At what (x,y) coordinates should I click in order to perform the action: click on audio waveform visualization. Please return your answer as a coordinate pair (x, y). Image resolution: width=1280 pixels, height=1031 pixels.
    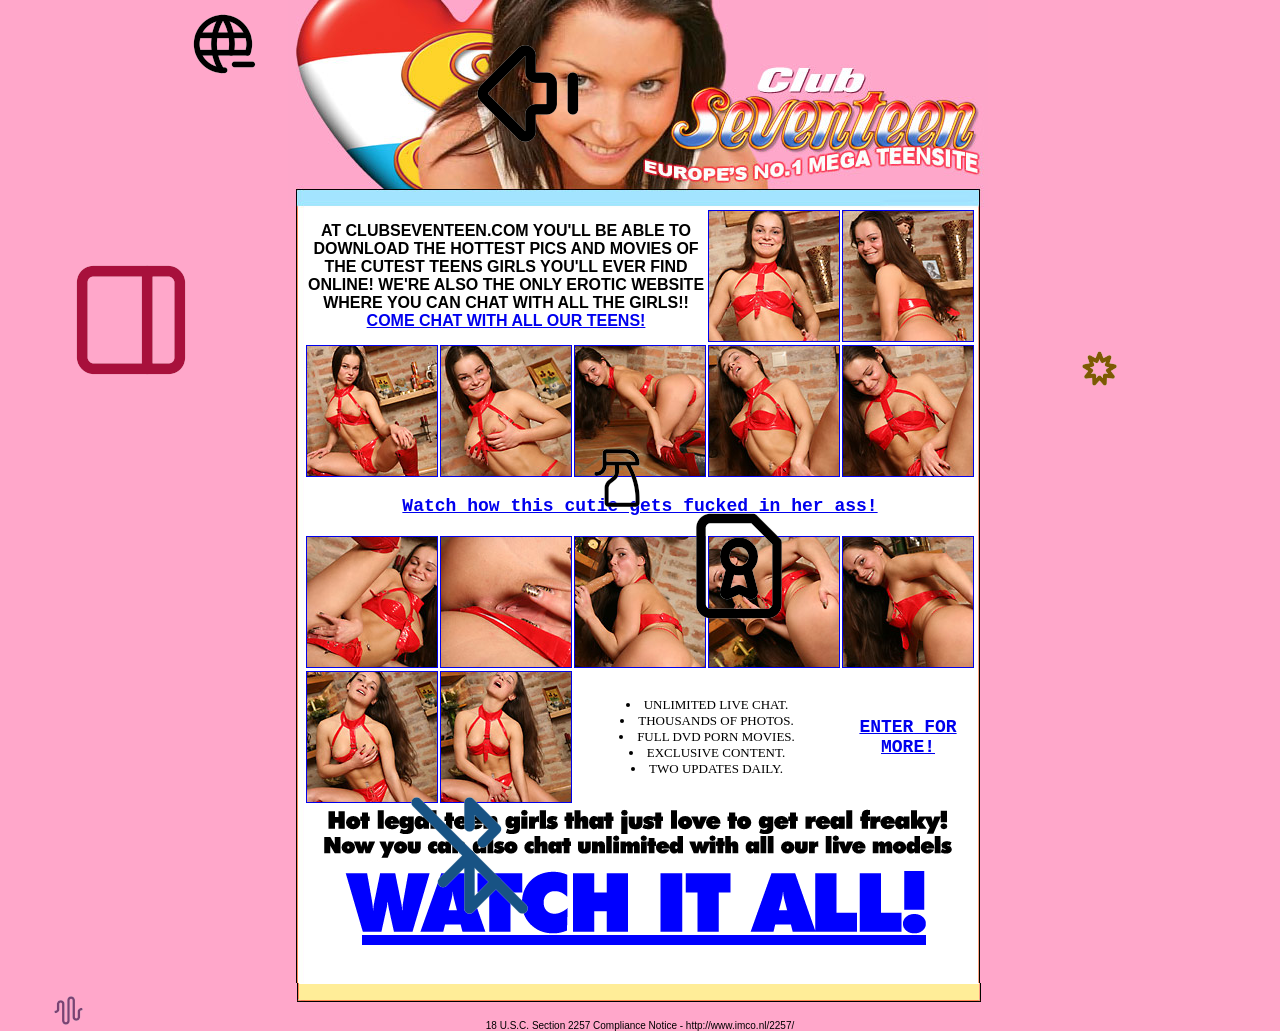
    Looking at the image, I should click on (68, 1010).